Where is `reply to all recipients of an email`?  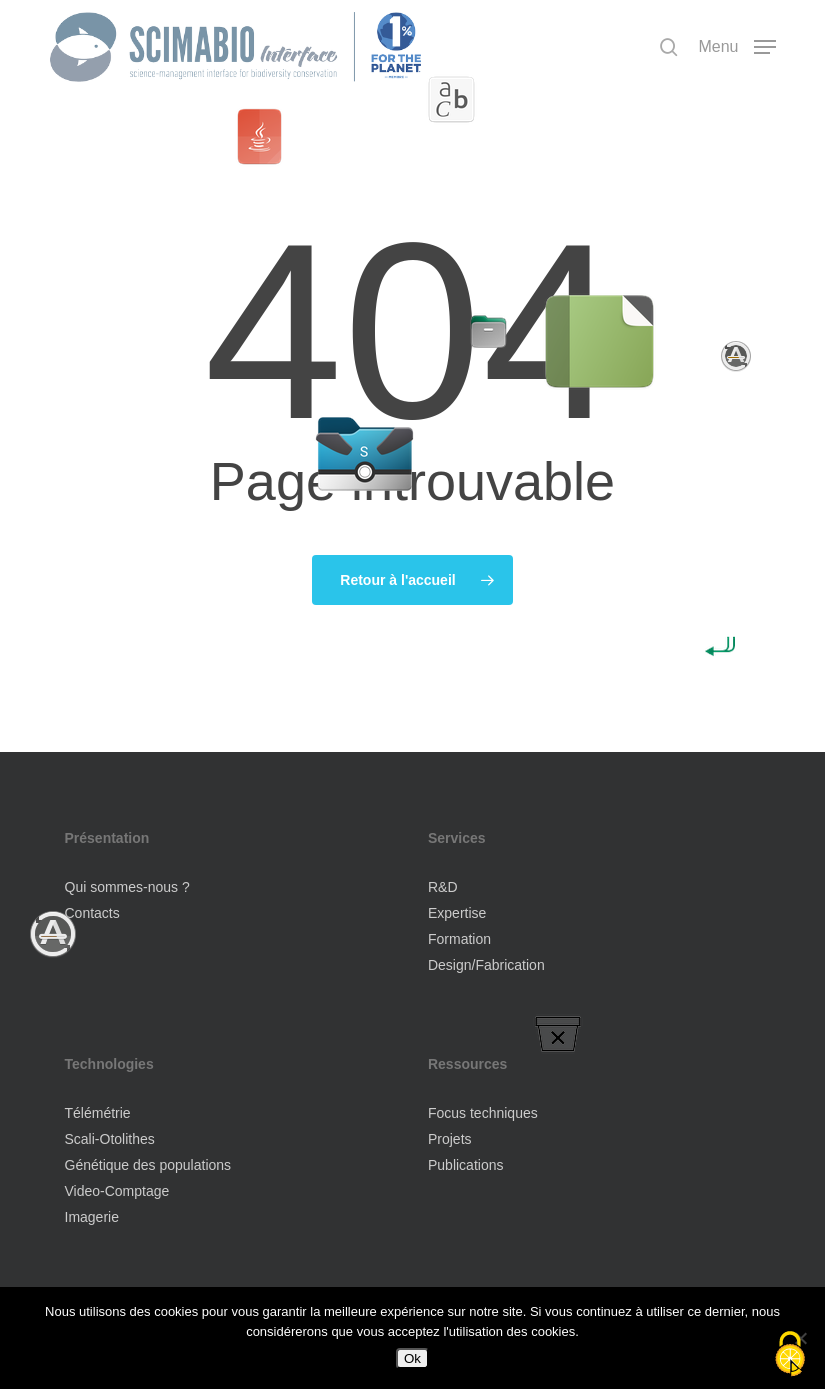 reply to all recipients of an email is located at coordinates (719, 644).